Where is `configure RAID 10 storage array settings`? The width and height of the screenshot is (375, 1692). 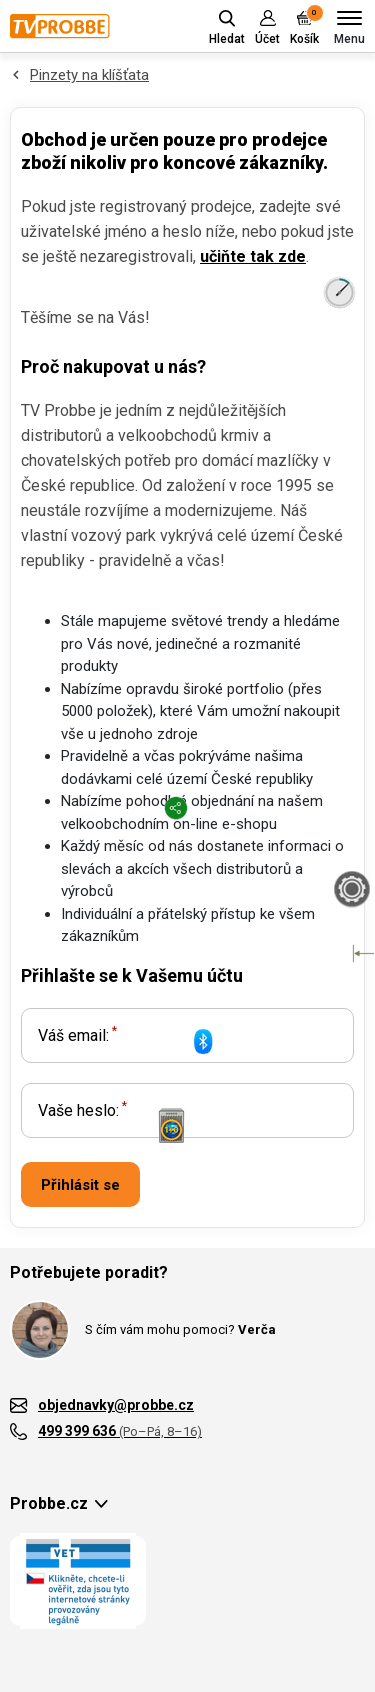 configure RAID 10 storage array settings is located at coordinates (171, 1125).